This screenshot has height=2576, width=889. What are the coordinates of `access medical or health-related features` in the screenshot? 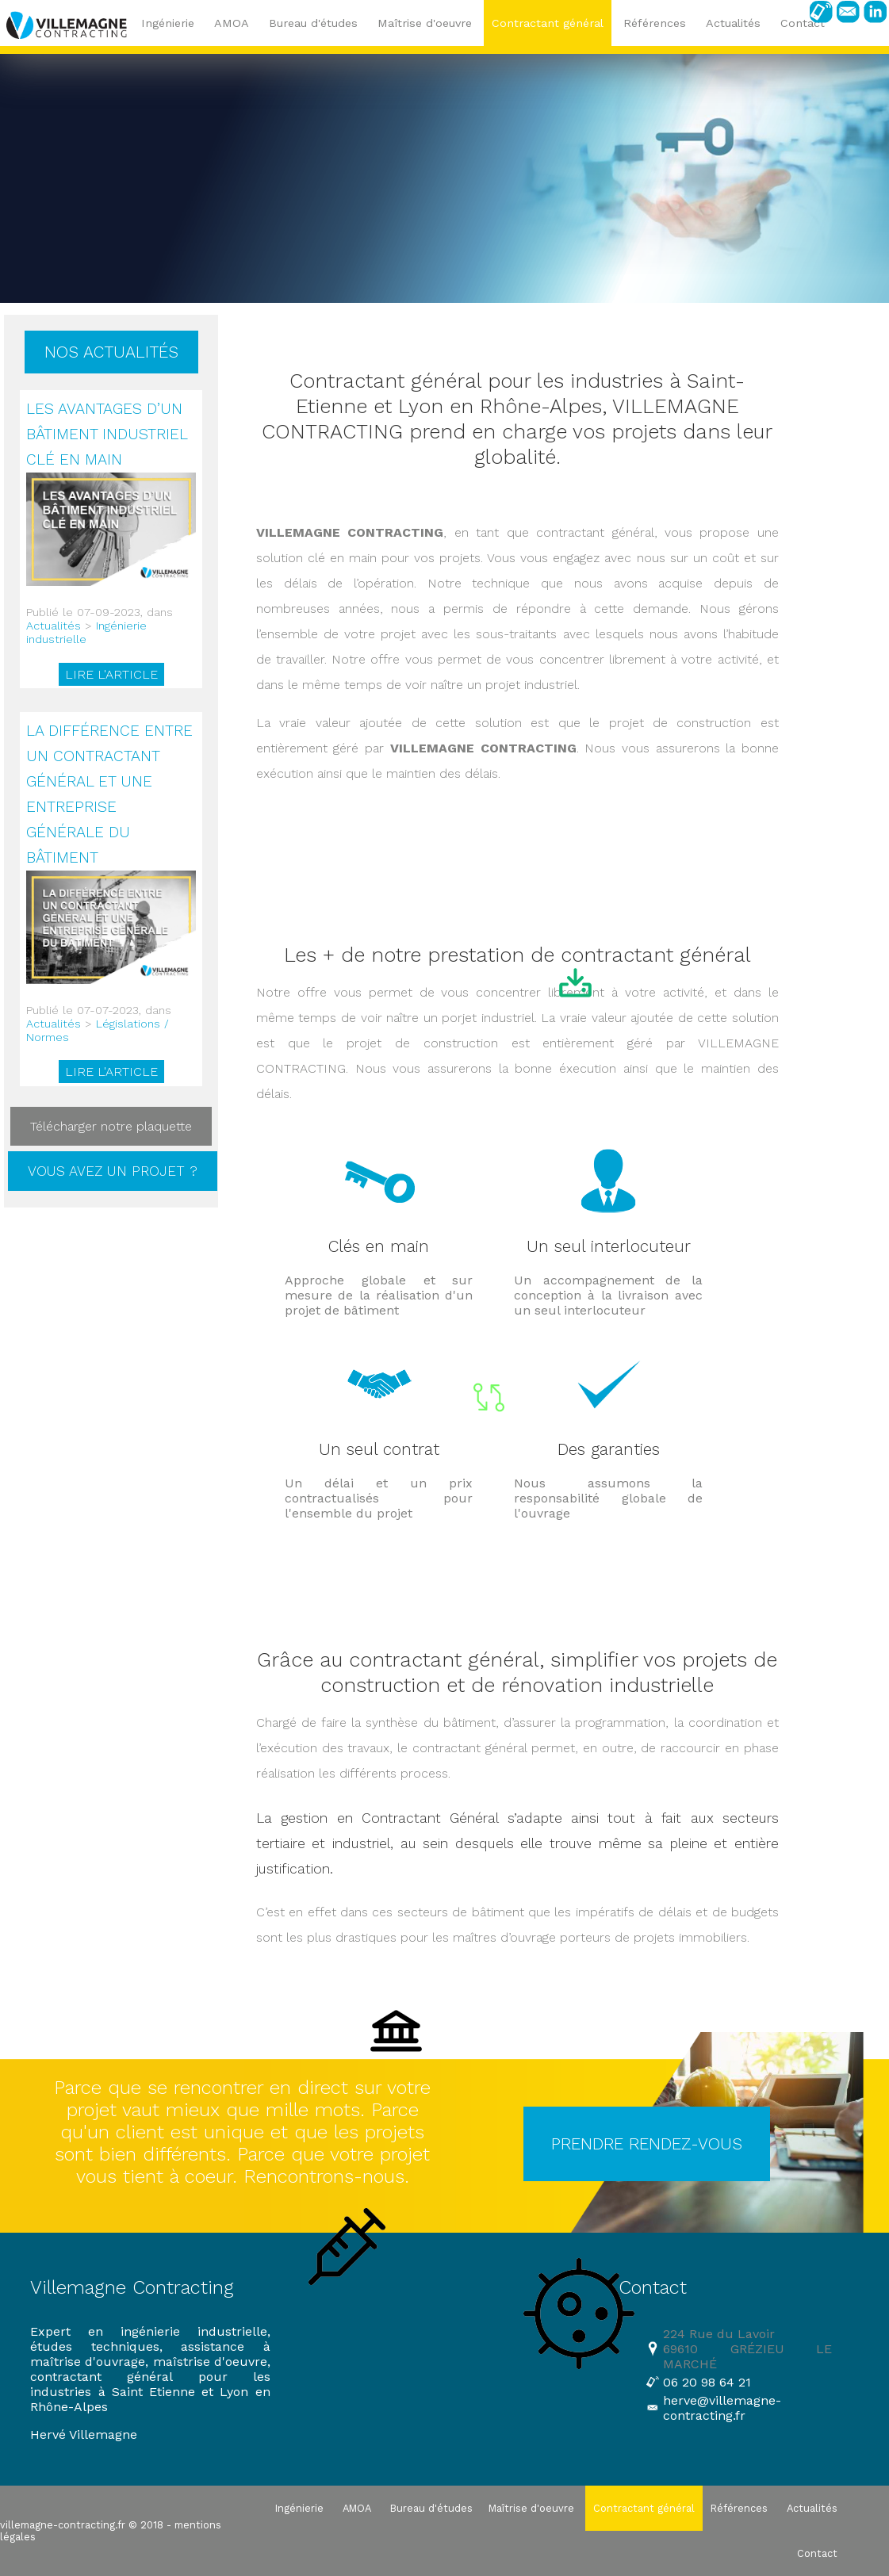 It's located at (347, 2246).